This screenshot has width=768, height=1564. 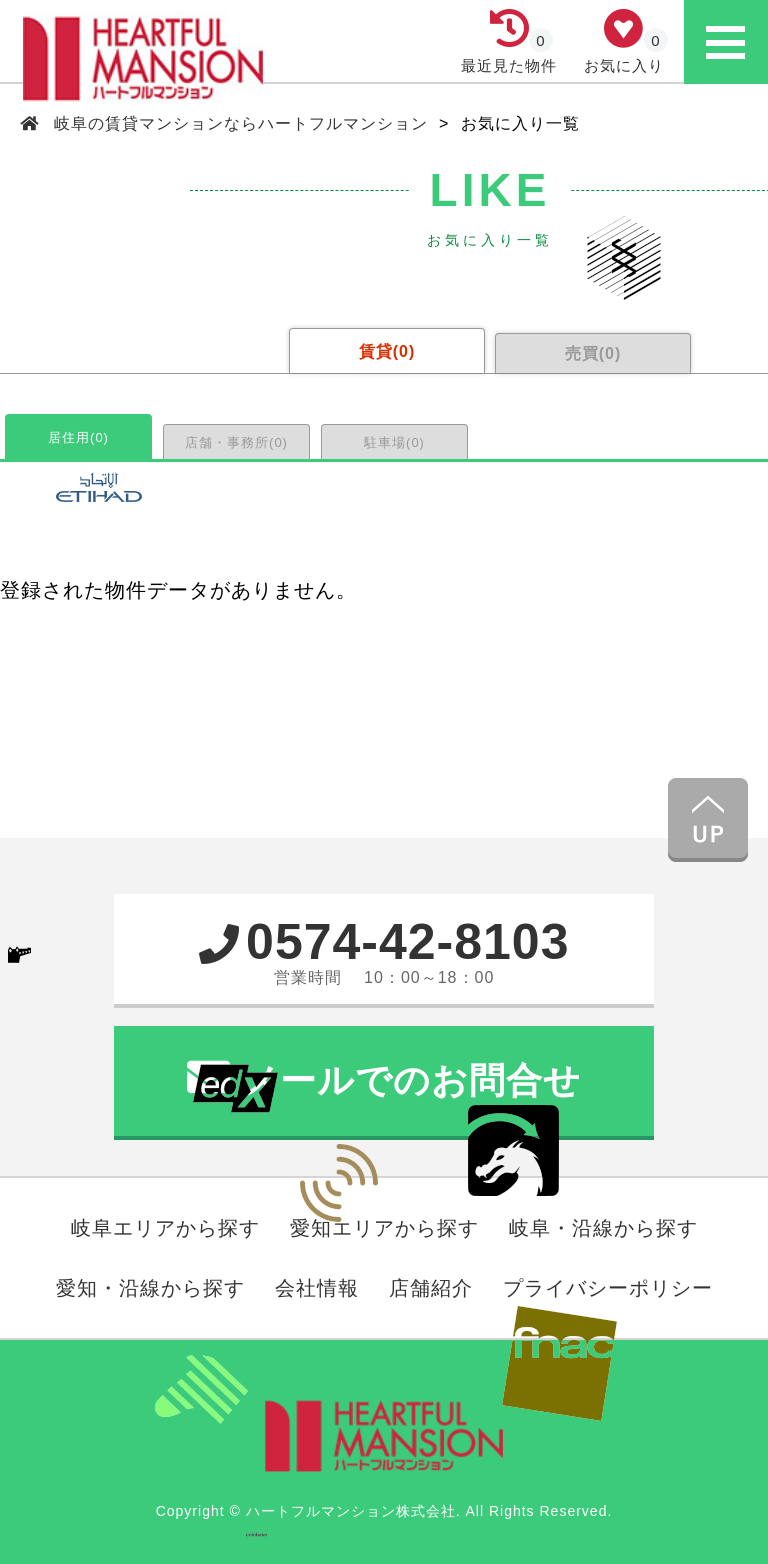 What do you see at coordinates (235, 1088) in the screenshot?
I see `open the edX learning platform` at bounding box center [235, 1088].